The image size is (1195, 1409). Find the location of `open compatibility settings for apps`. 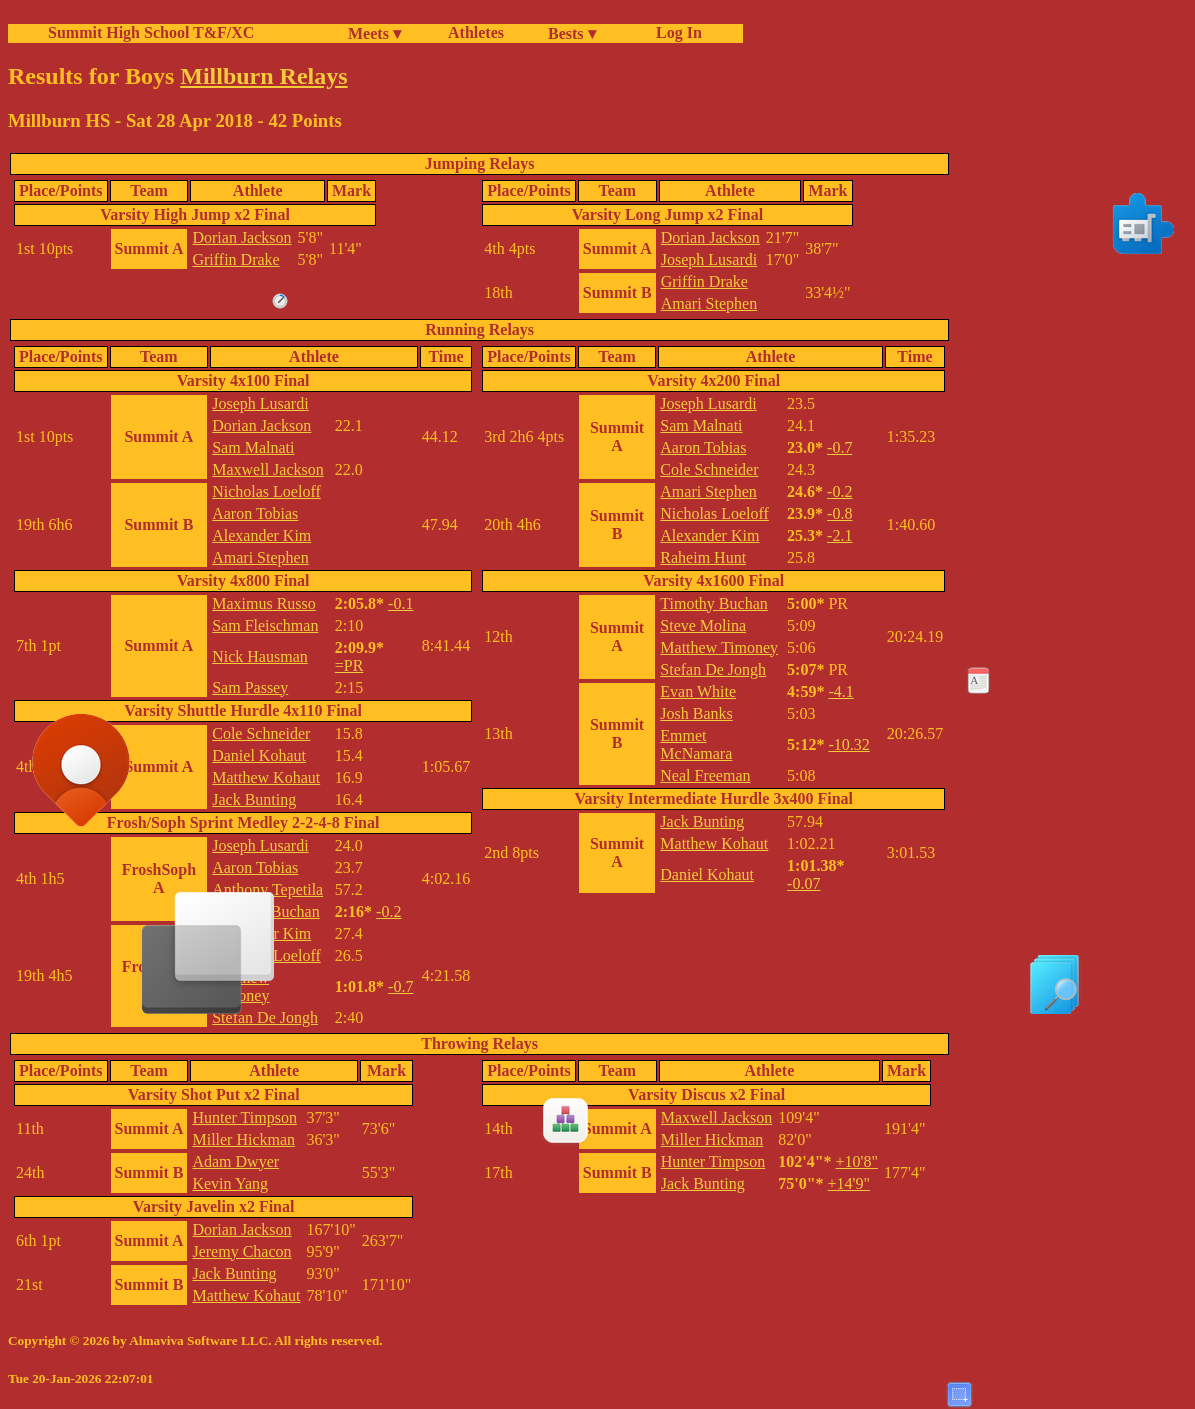

open compatibility settings for apps is located at coordinates (1141, 225).